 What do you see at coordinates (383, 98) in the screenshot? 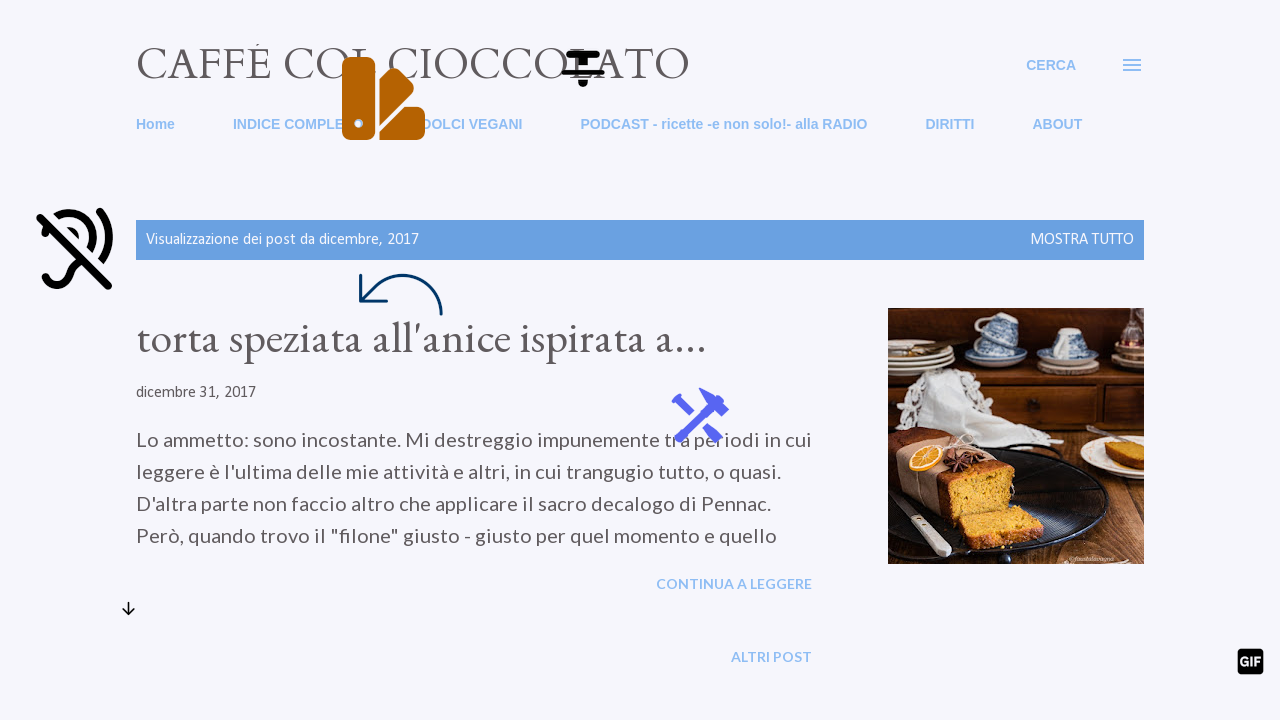
I see `open color picker or palette options` at bounding box center [383, 98].